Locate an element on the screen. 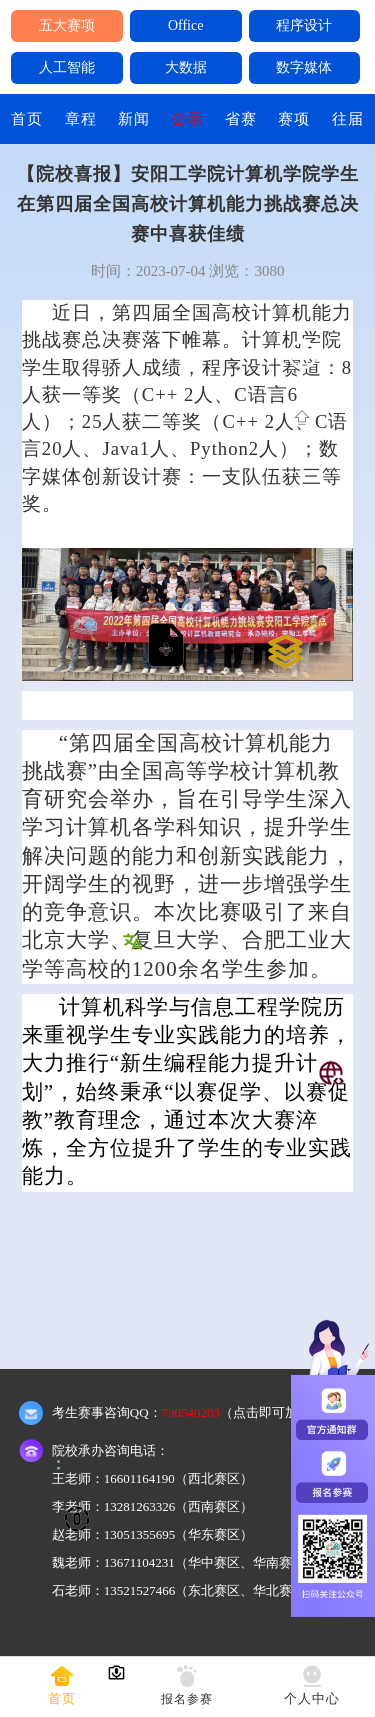 This screenshot has height=1717, width=375. remove an item from a list or cart is located at coordinates (302, 354).